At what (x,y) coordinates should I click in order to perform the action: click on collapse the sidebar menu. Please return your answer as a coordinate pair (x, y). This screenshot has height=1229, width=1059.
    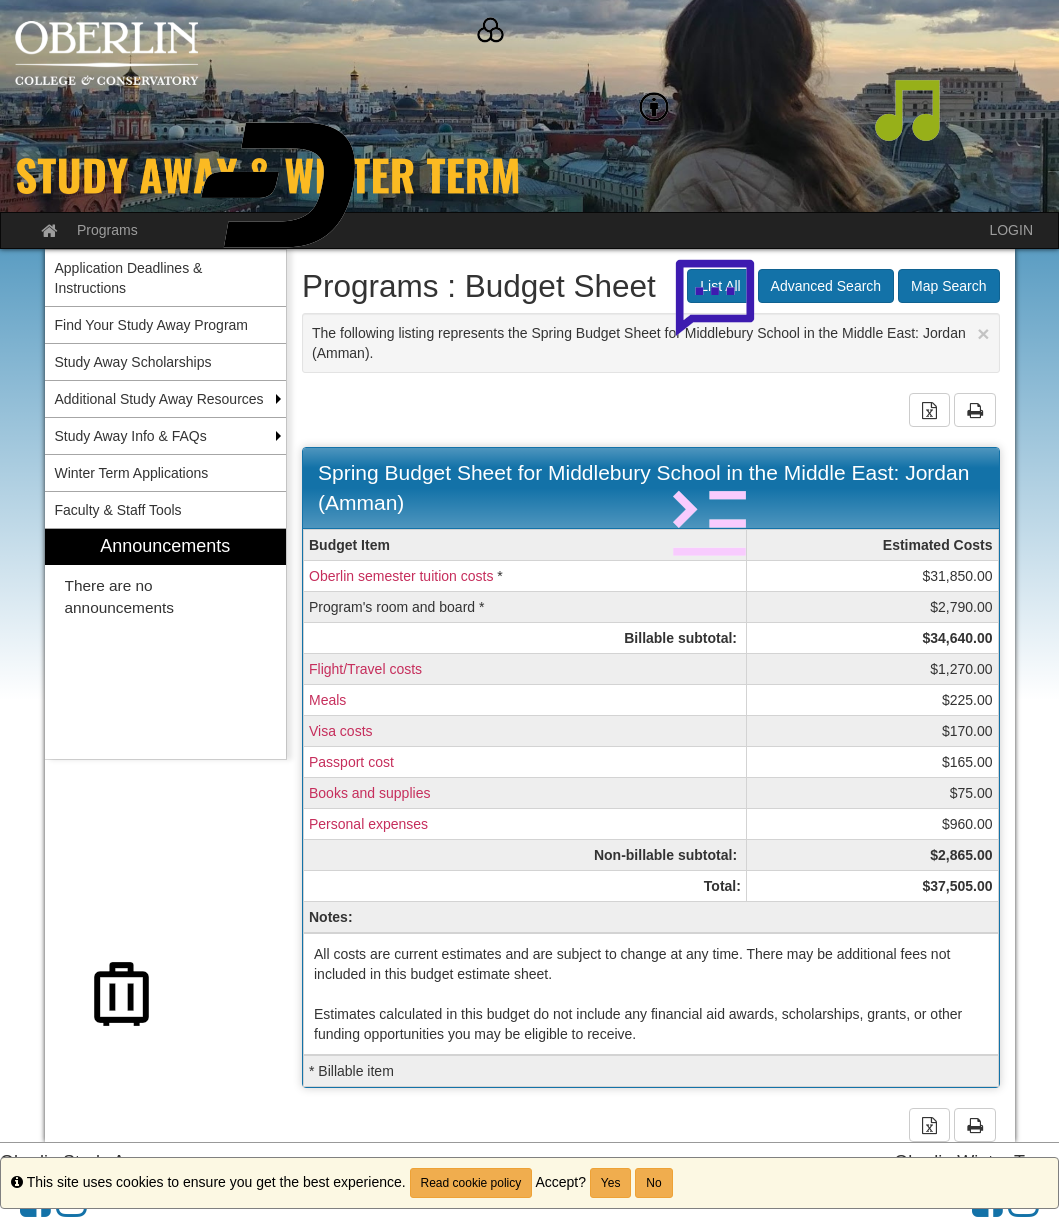
    Looking at the image, I should click on (709, 523).